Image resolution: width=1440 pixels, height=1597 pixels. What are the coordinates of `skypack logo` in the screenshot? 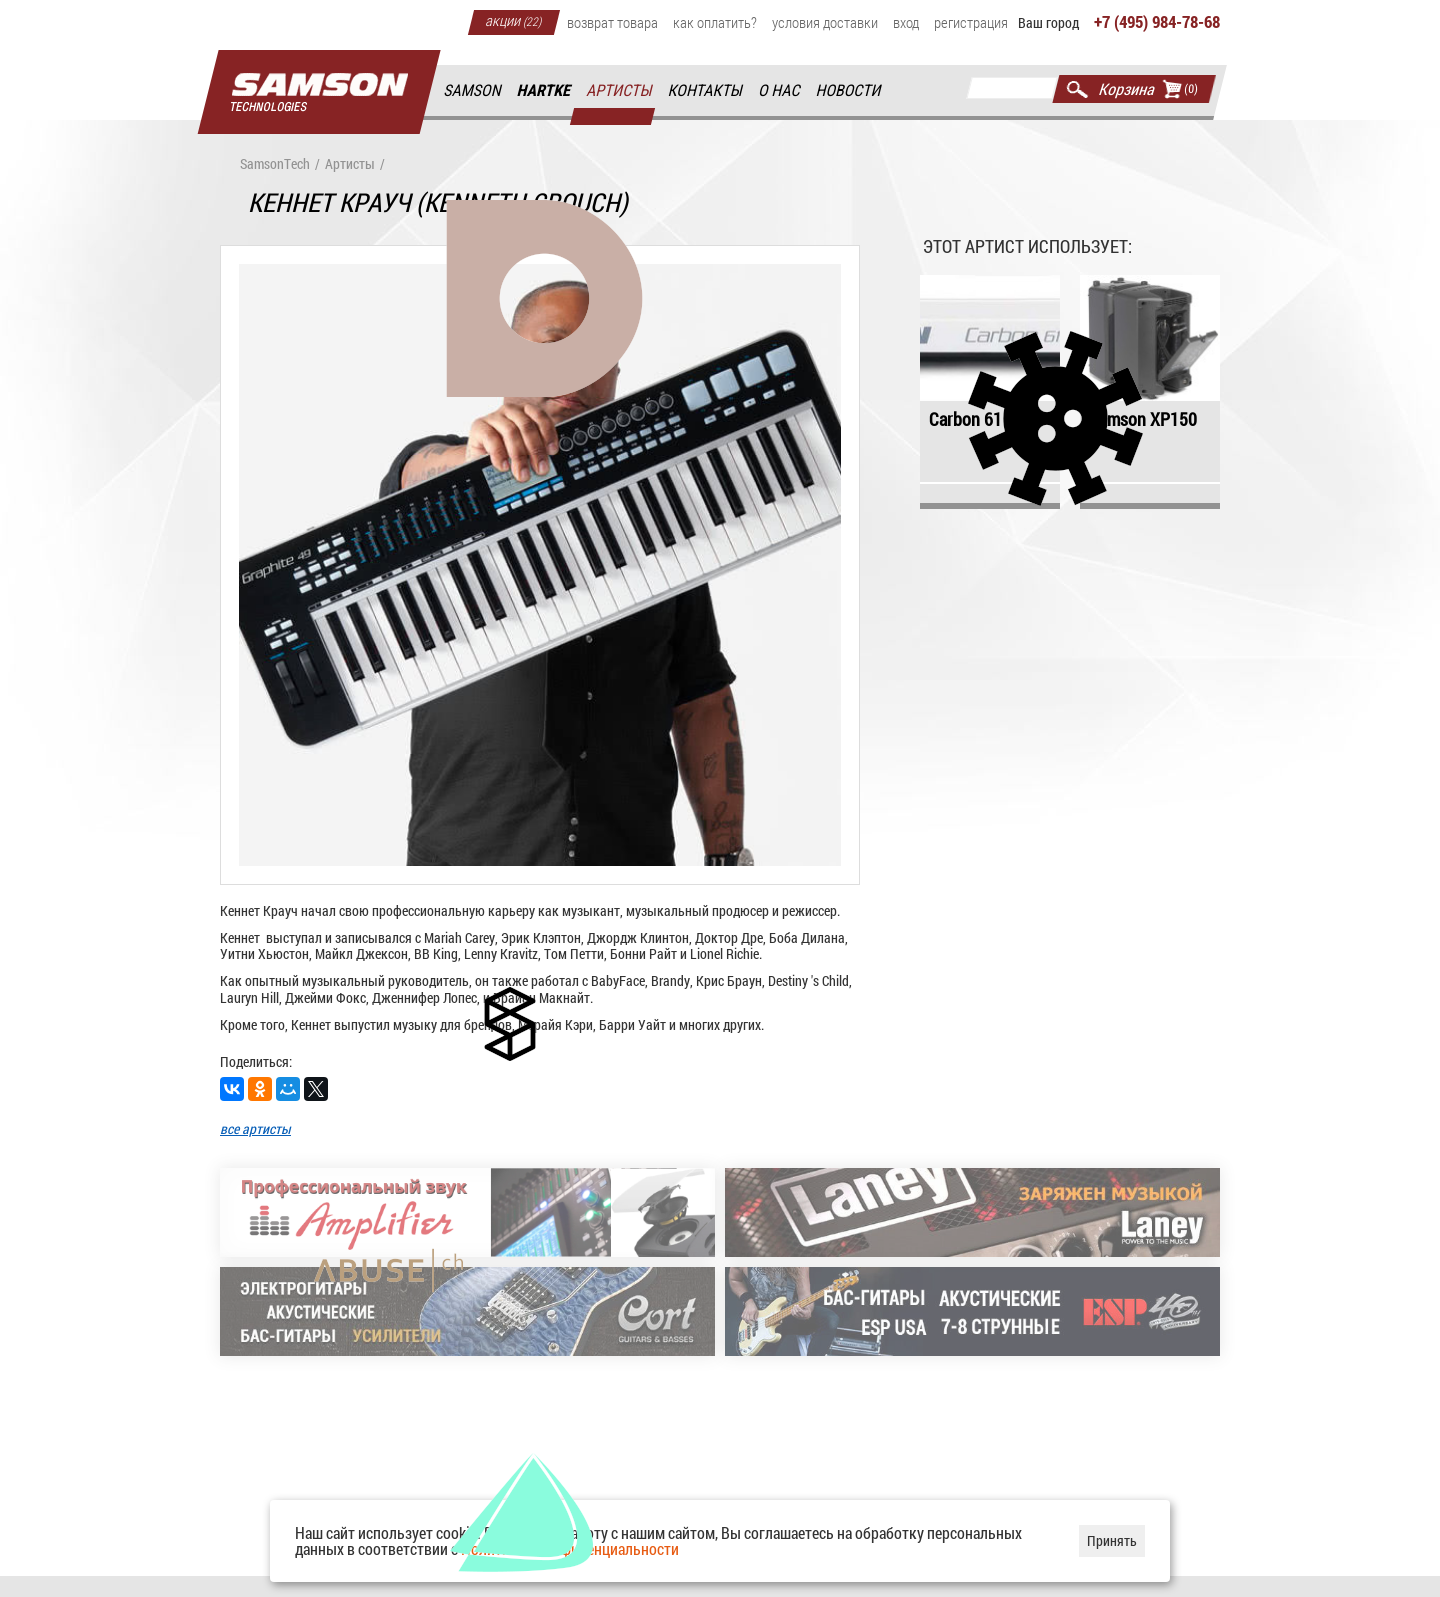 It's located at (510, 1024).